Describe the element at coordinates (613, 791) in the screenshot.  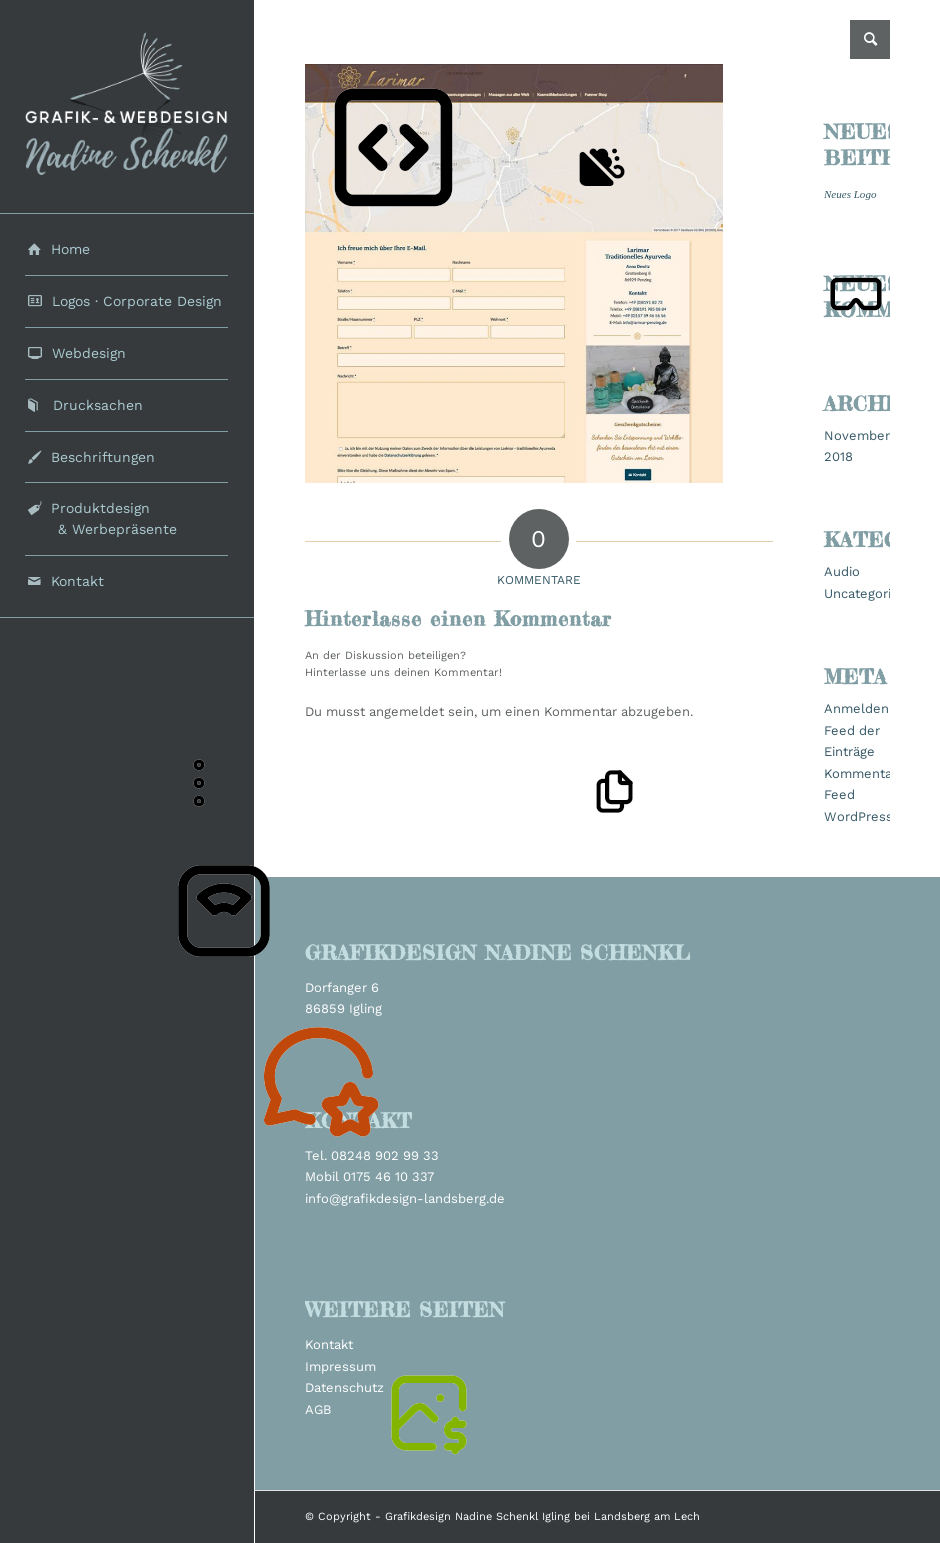
I see `view multiple files or documents` at that location.